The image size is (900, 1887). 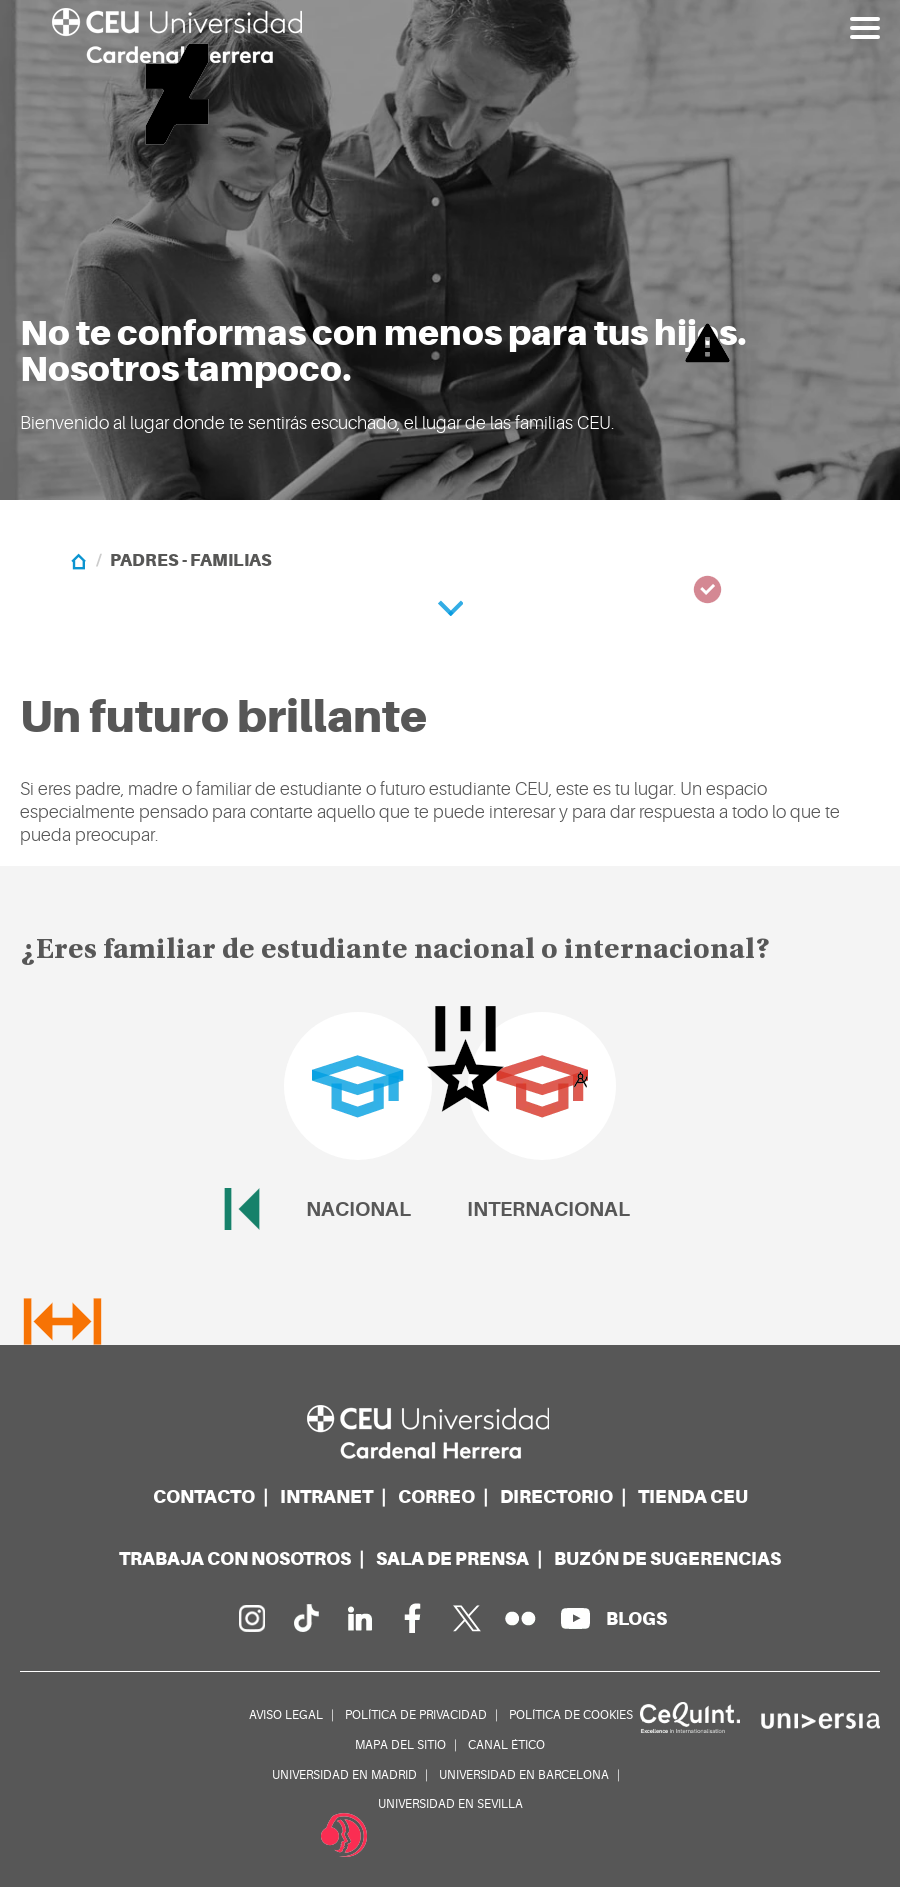 What do you see at coordinates (62, 1321) in the screenshot?
I see `expand content to full width` at bounding box center [62, 1321].